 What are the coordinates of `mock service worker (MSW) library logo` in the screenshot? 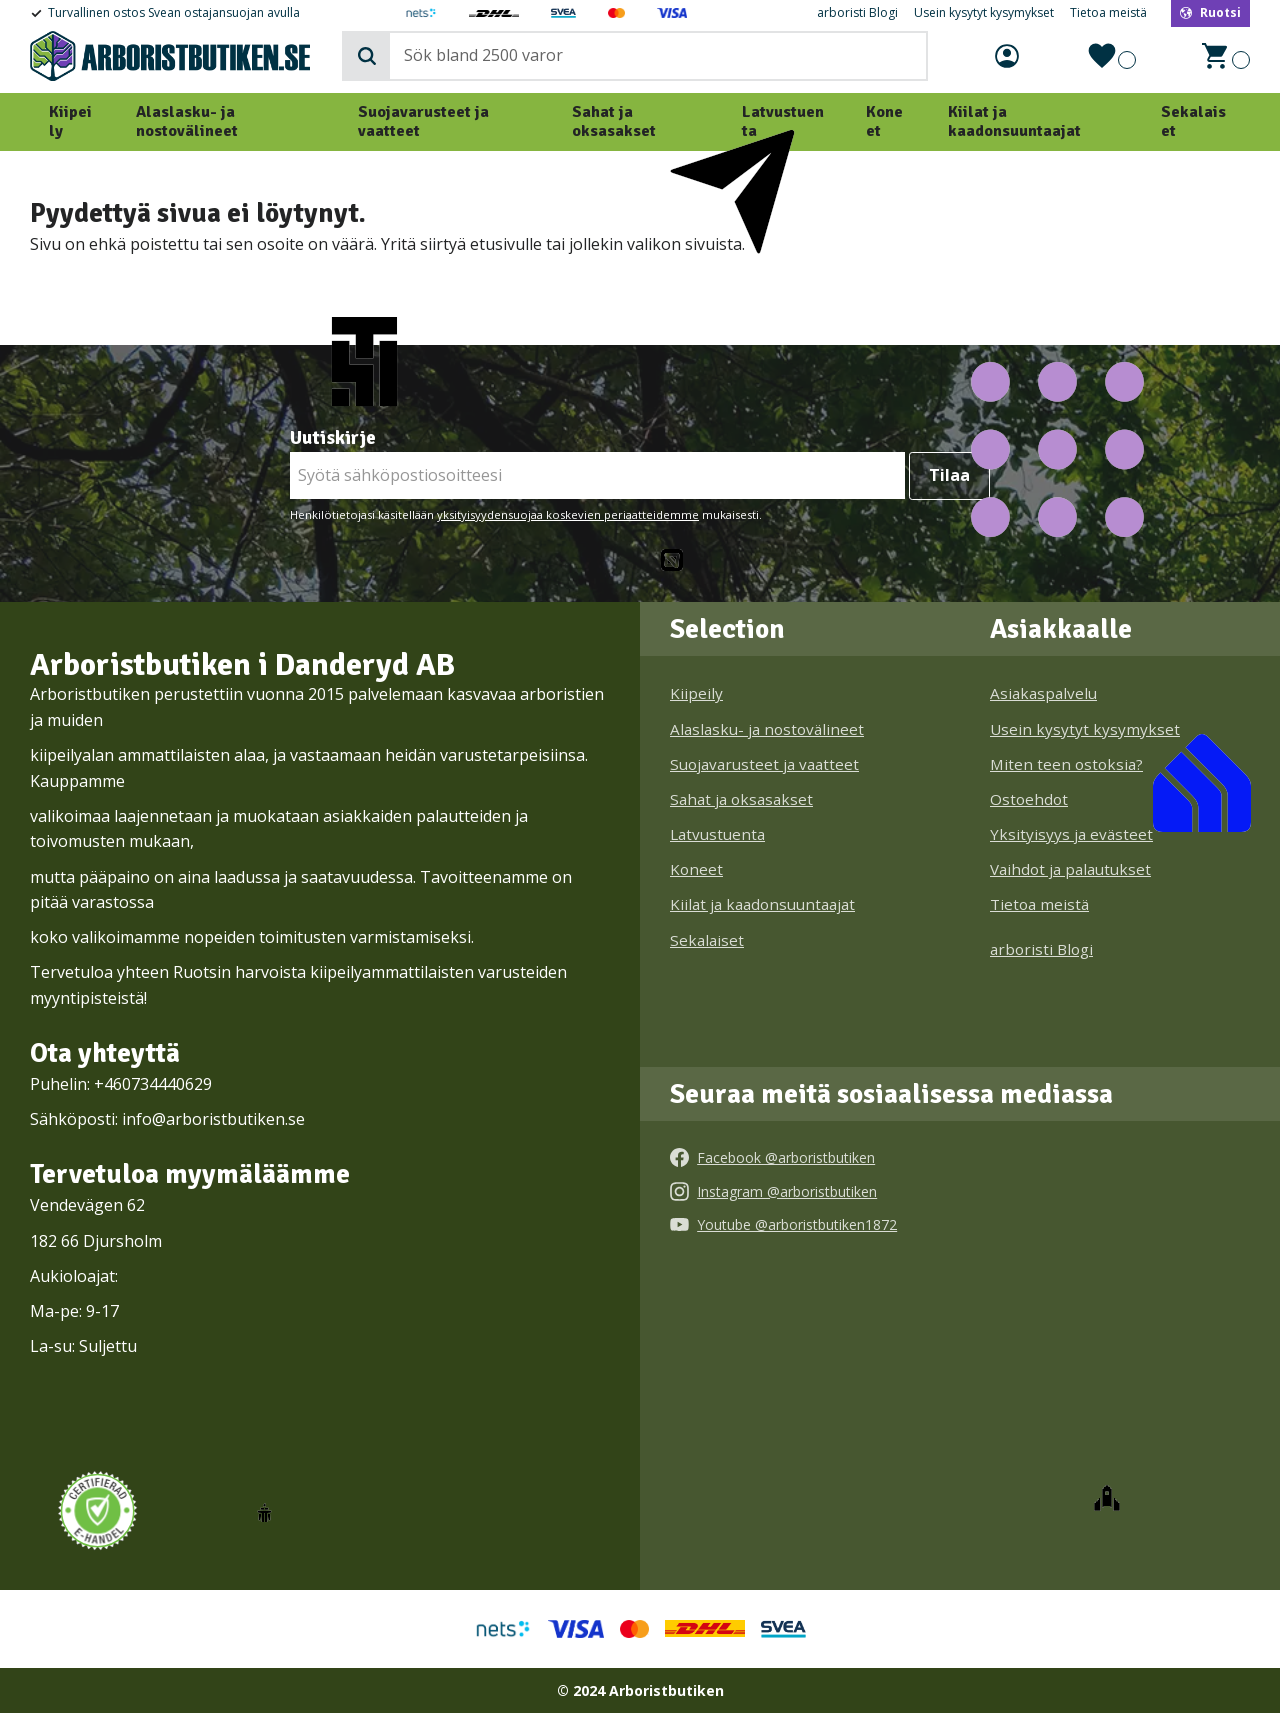 It's located at (672, 560).